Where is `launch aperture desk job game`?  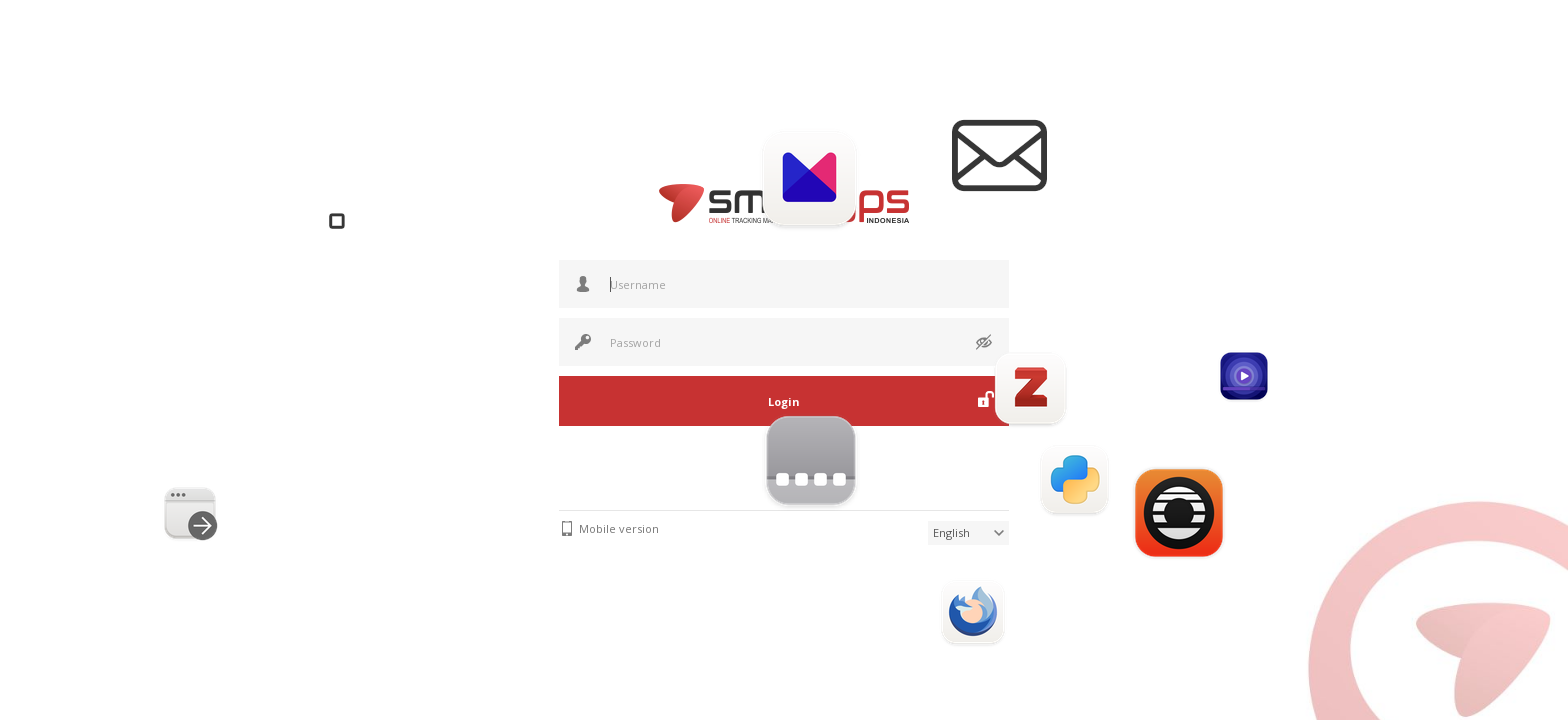
launch aperture desk job game is located at coordinates (1179, 513).